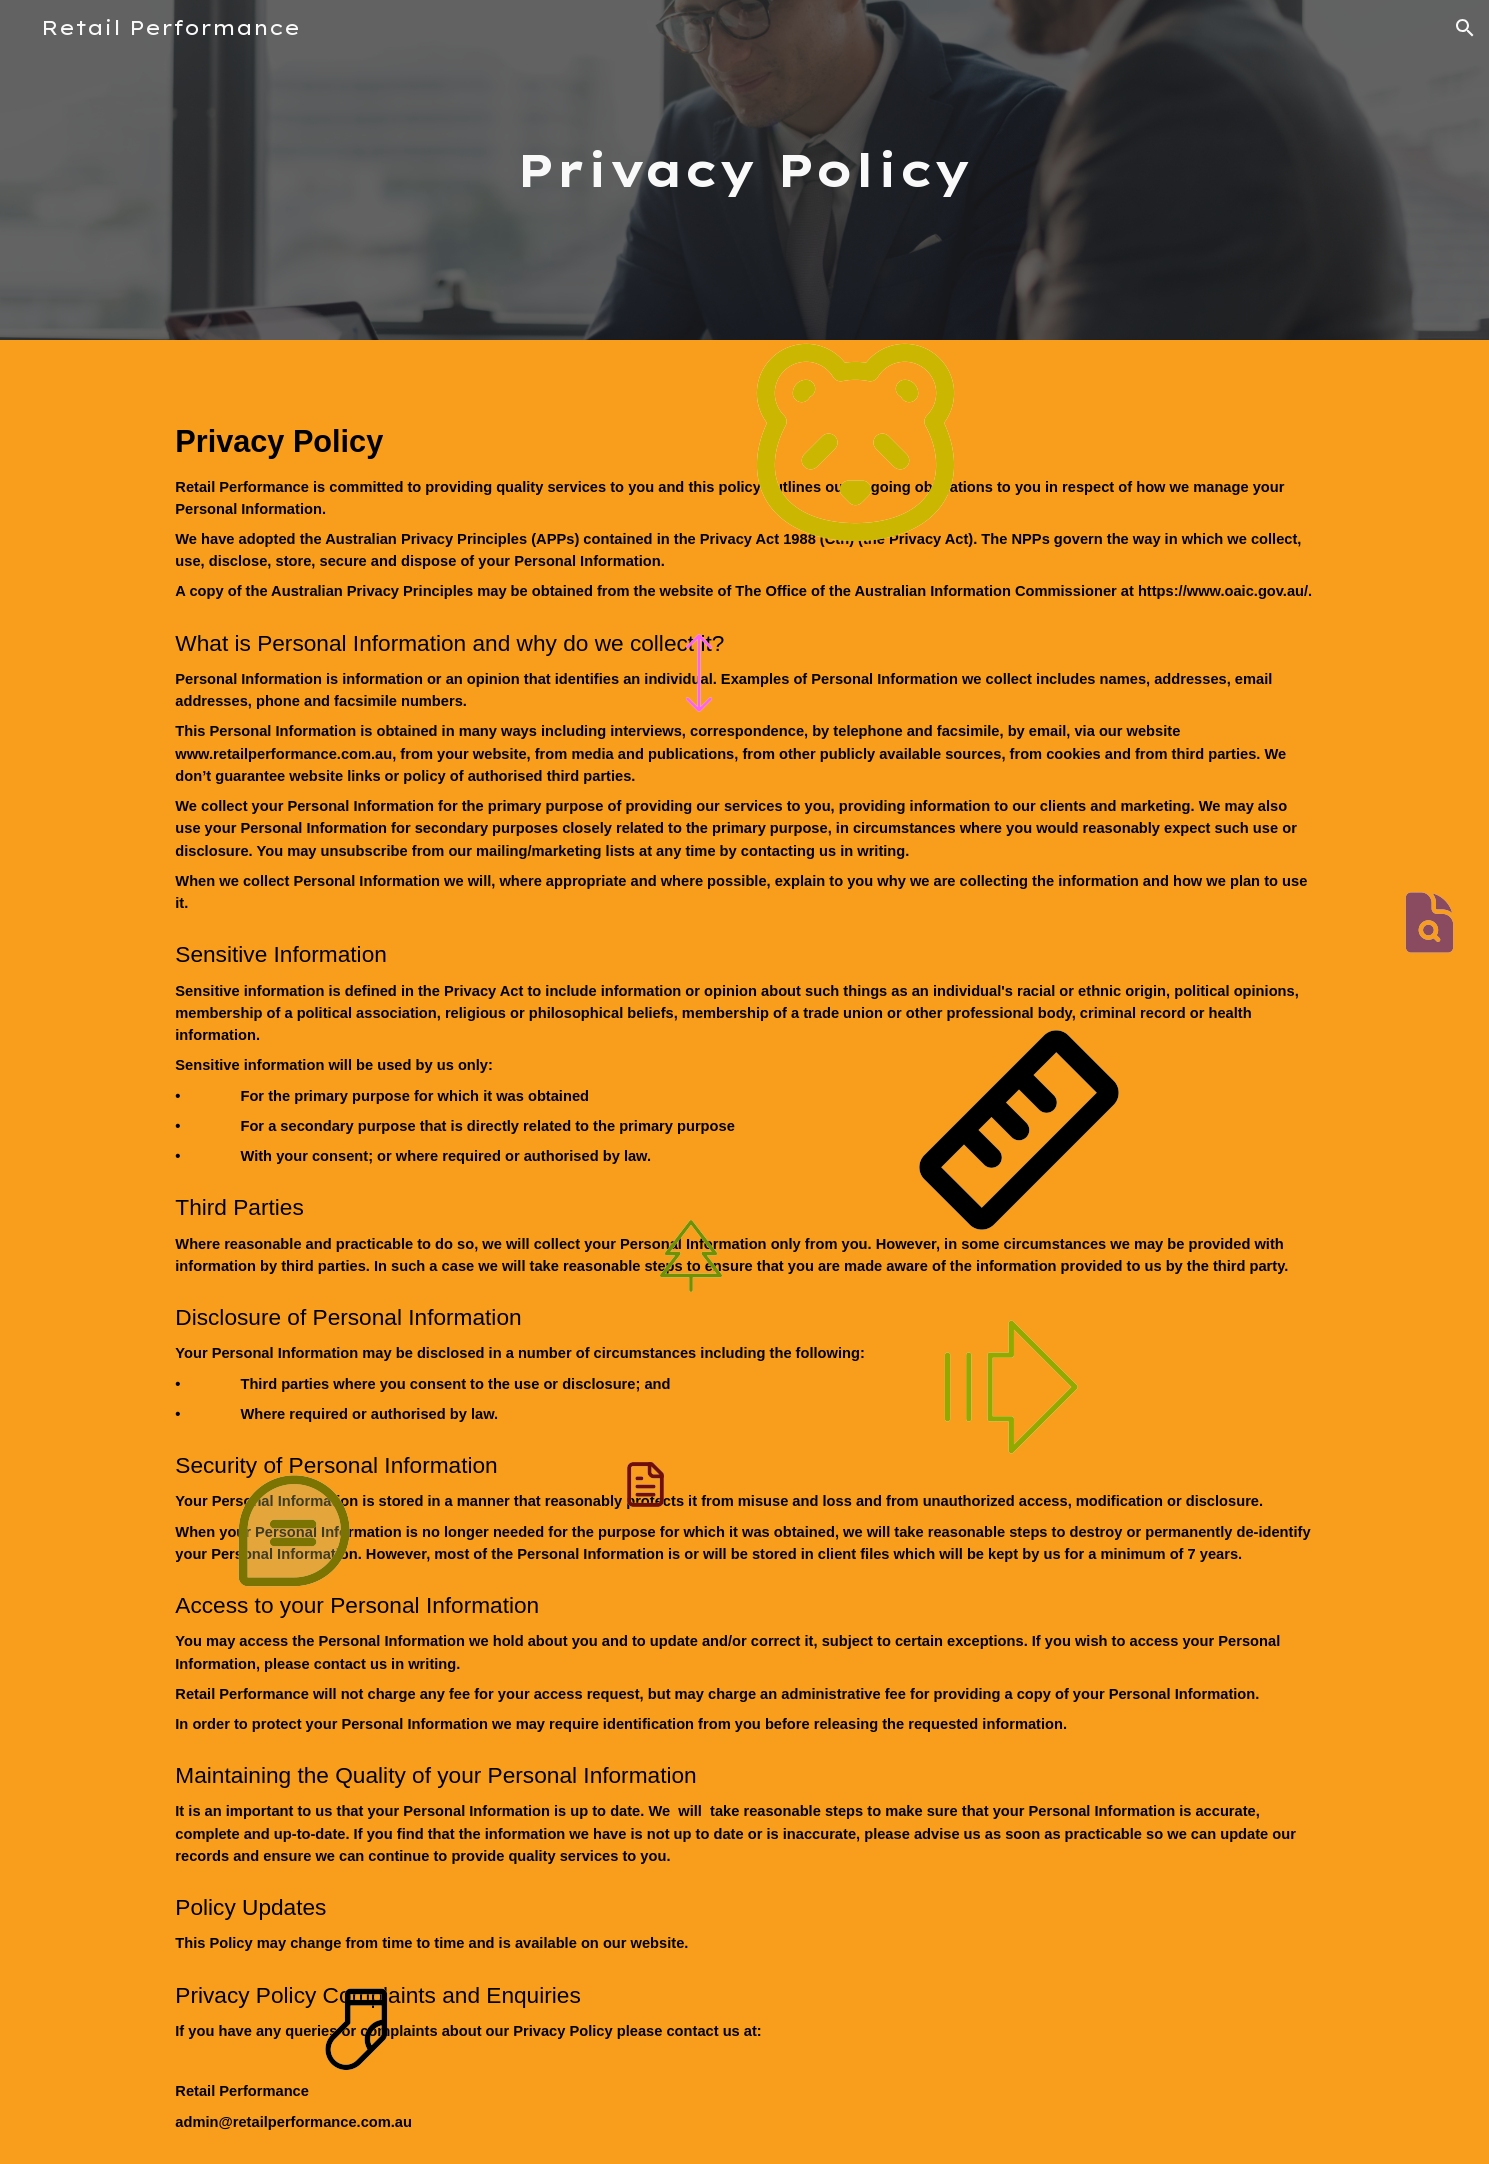 This screenshot has width=1489, height=2164. Describe the element at coordinates (292, 1533) in the screenshot. I see `open chat or messaging` at that location.